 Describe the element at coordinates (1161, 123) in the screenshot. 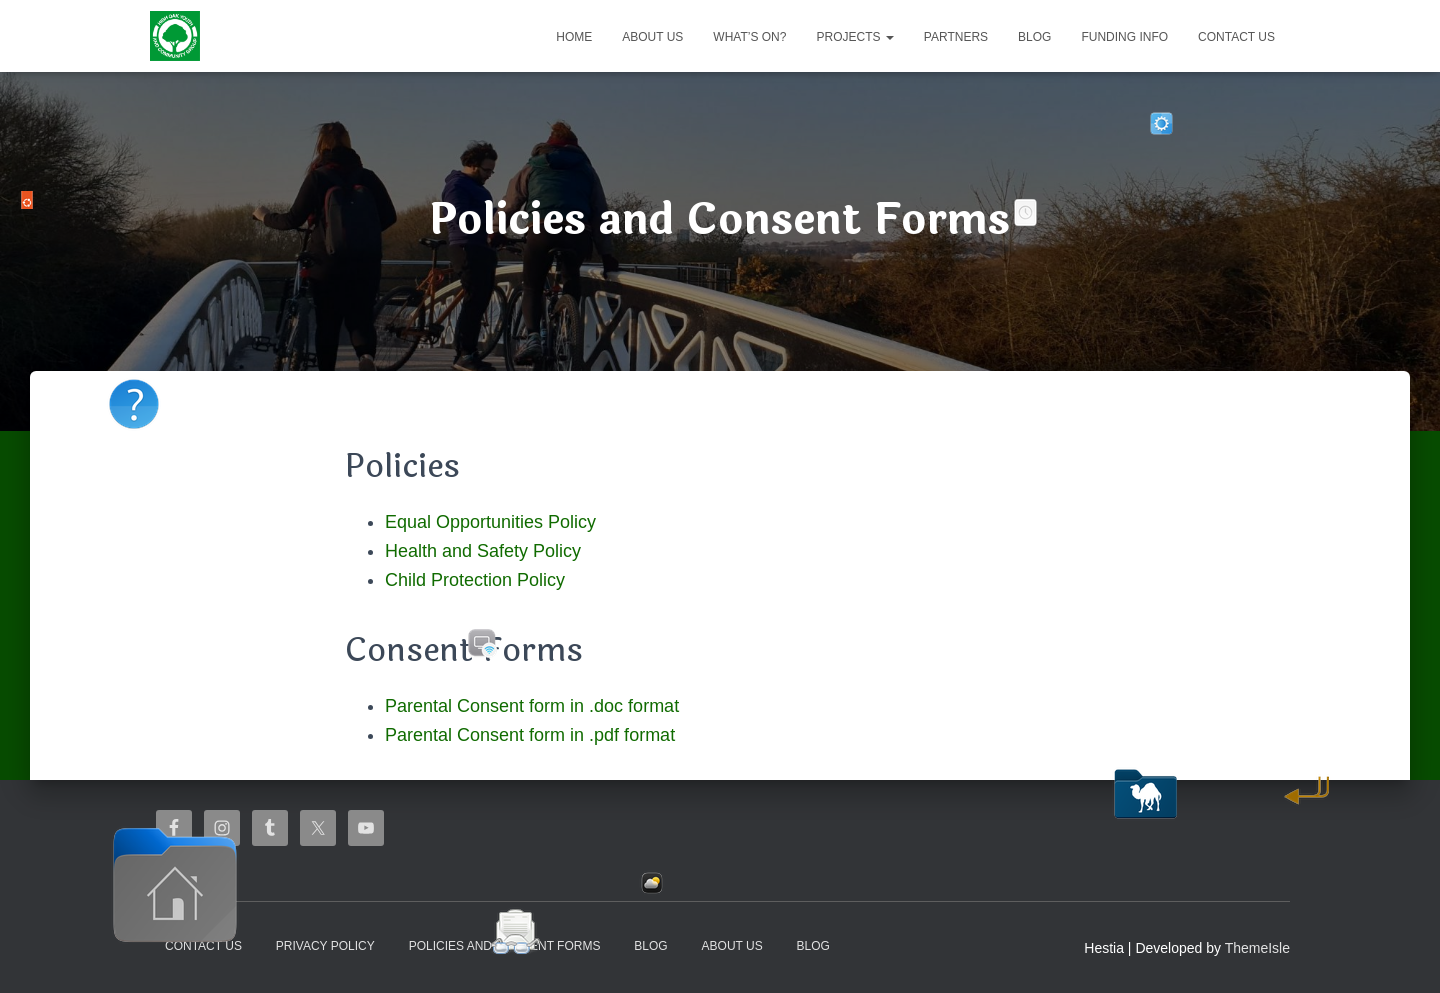

I see `access system application settings` at that location.